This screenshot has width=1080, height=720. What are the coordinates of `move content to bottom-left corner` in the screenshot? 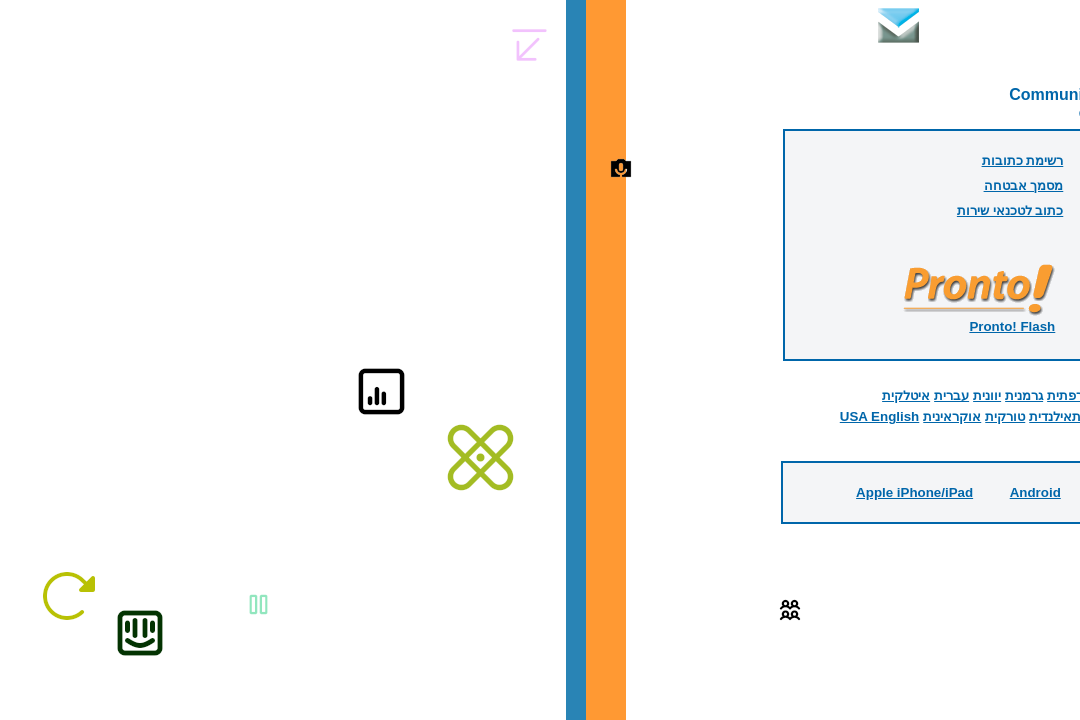 It's located at (528, 45).